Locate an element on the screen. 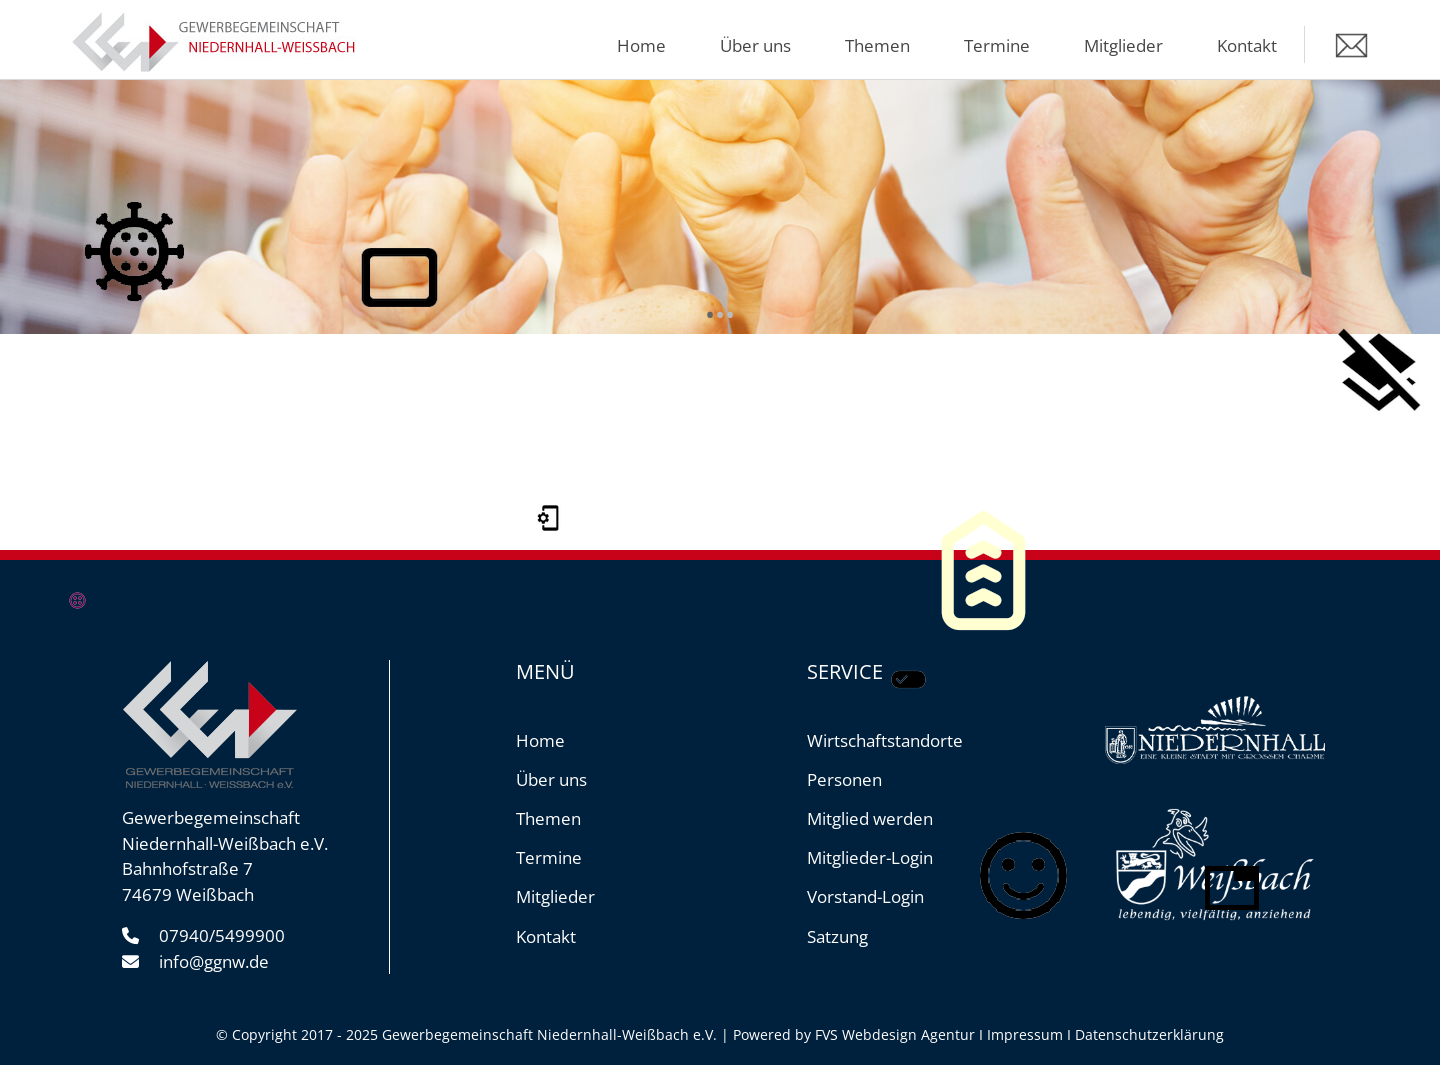 This screenshot has width=1440, height=1065. open a new browser tab is located at coordinates (1232, 888).